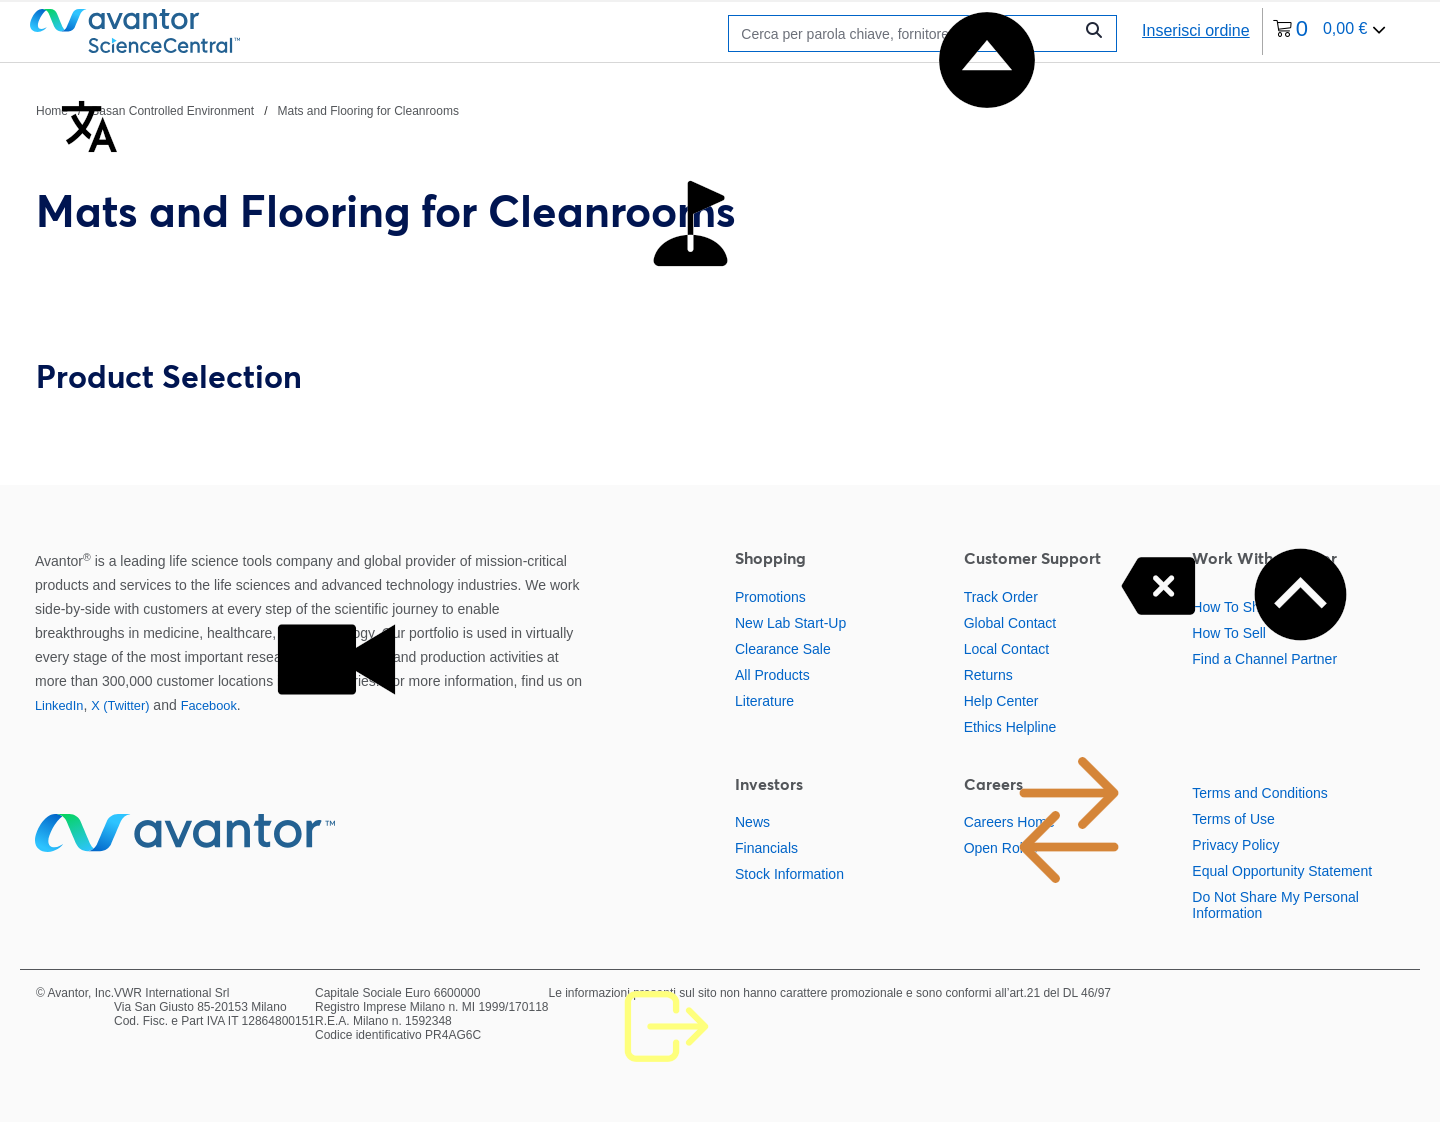 This screenshot has width=1440, height=1122. What do you see at coordinates (336, 659) in the screenshot?
I see `start a video call` at bounding box center [336, 659].